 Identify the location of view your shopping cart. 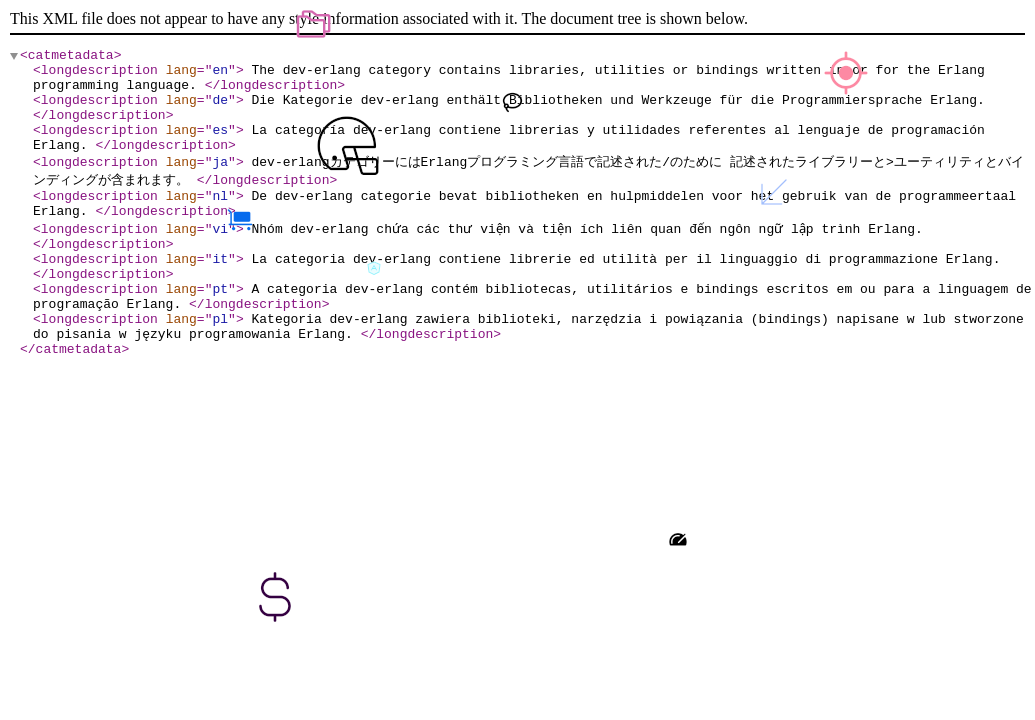
(239, 218).